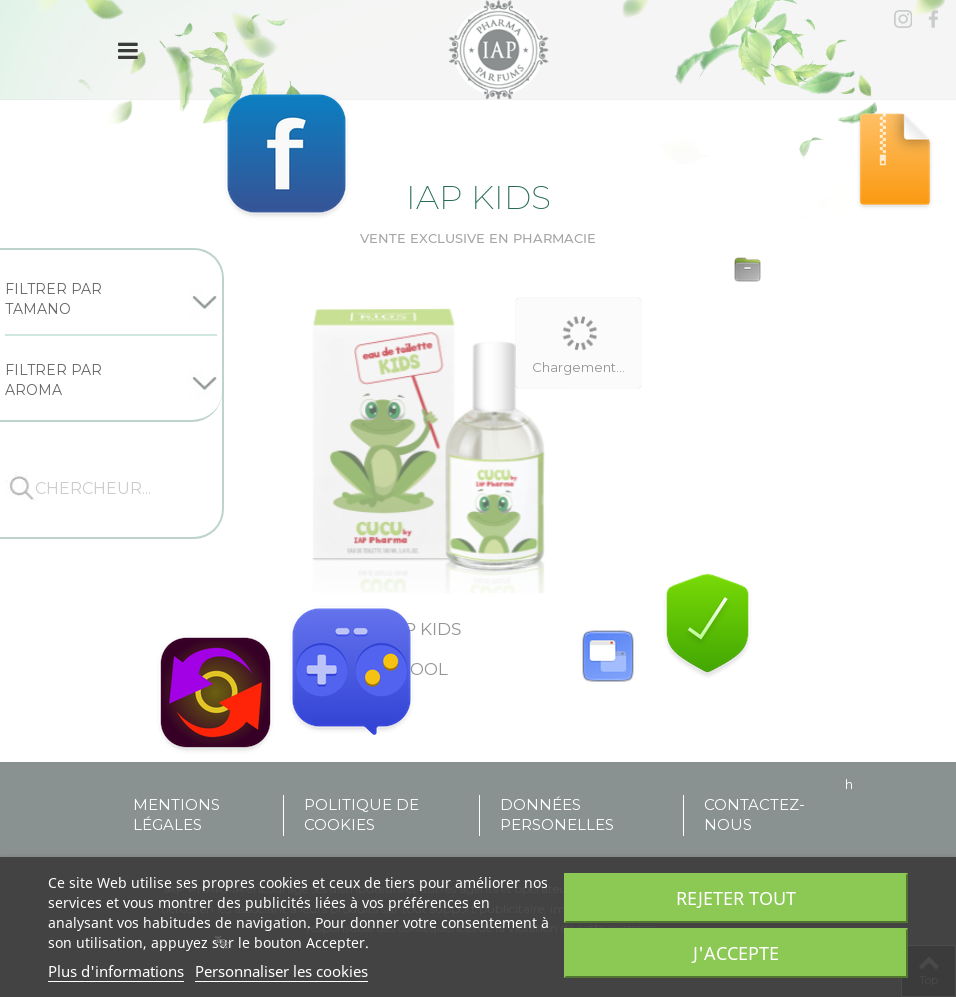  What do you see at coordinates (351, 667) in the screenshot?
I see `open dissent messaging app` at bounding box center [351, 667].